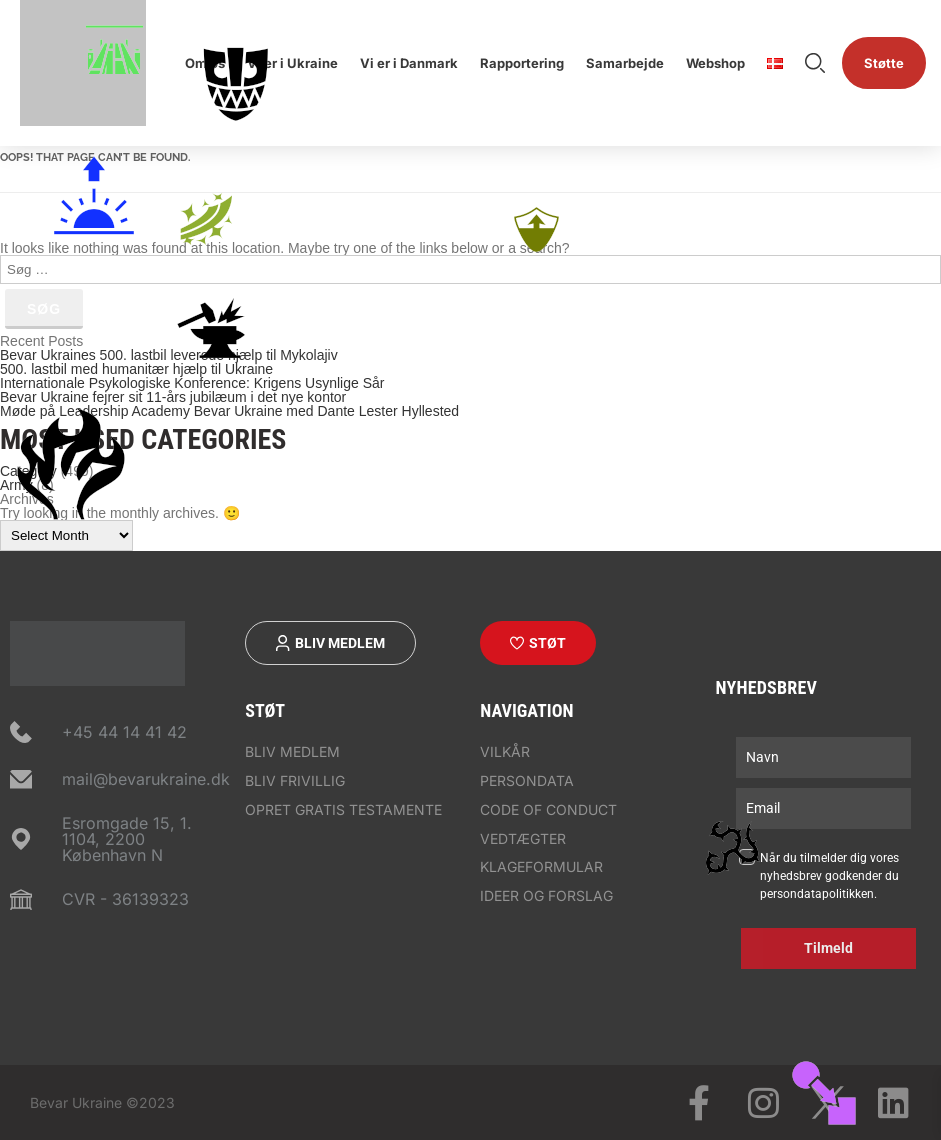 The width and height of the screenshot is (941, 1140). I want to click on select a thorny or cursed status effect, so click(732, 847).